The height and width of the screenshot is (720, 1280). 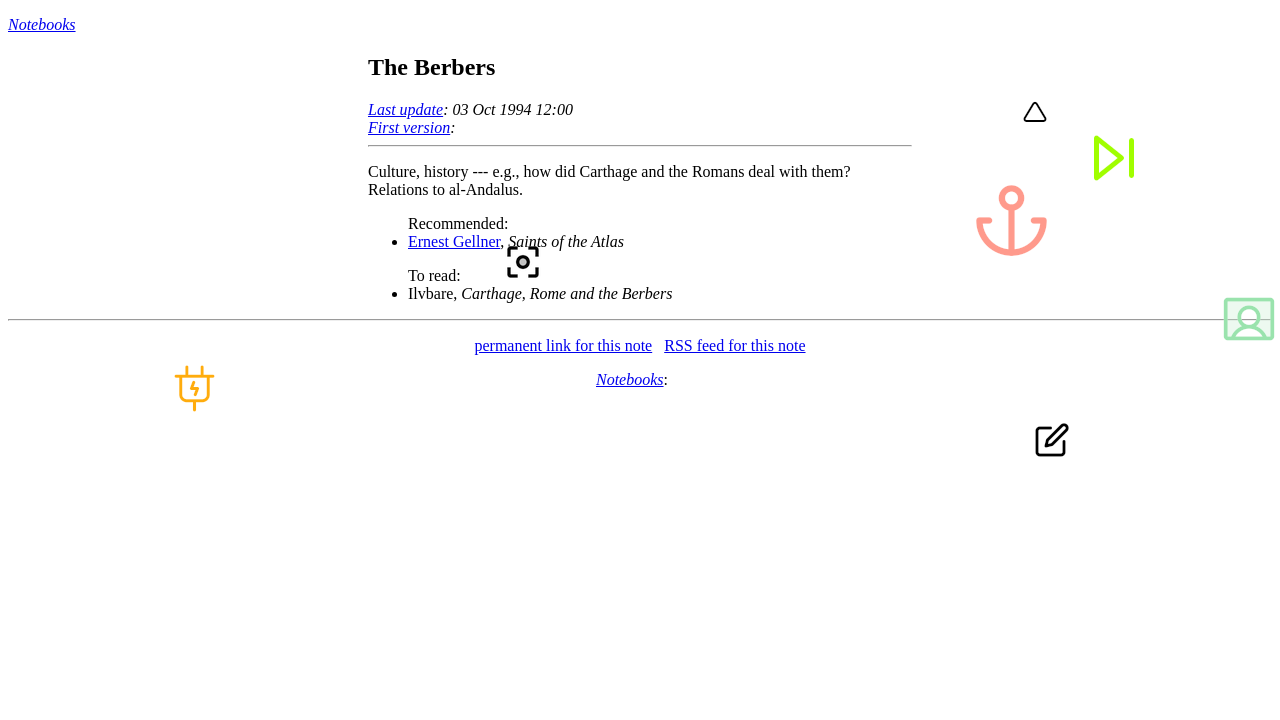 I want to click on view user profile card, so click(x=1249, y=319).